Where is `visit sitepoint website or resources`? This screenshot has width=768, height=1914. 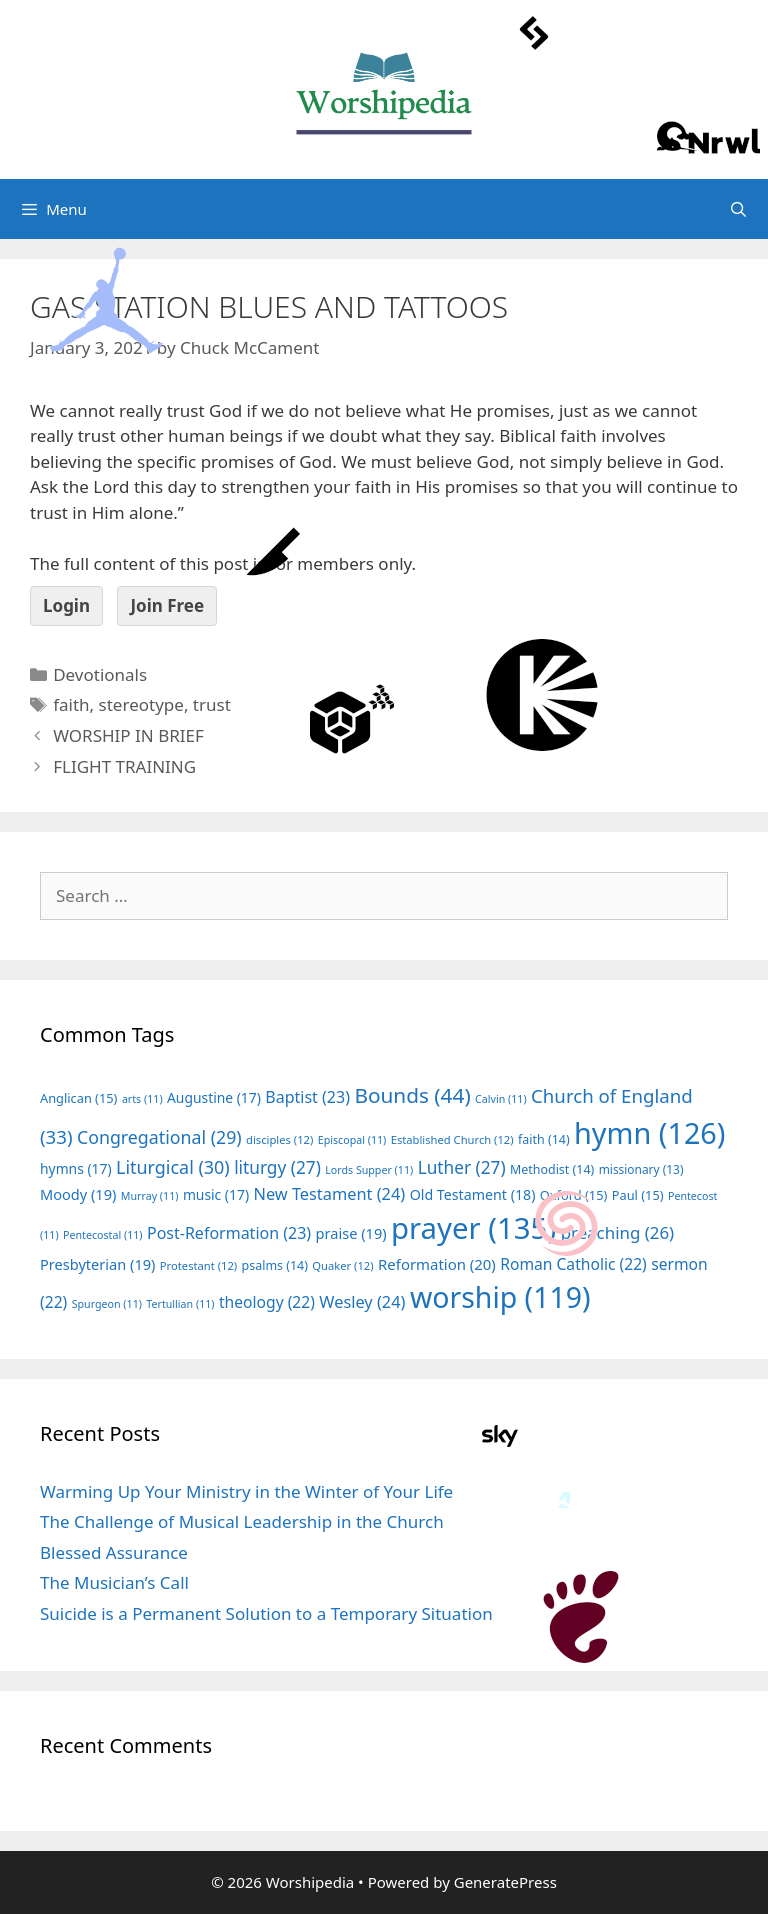 visit sitepoint website or resources is located at coordinates (534, 33).